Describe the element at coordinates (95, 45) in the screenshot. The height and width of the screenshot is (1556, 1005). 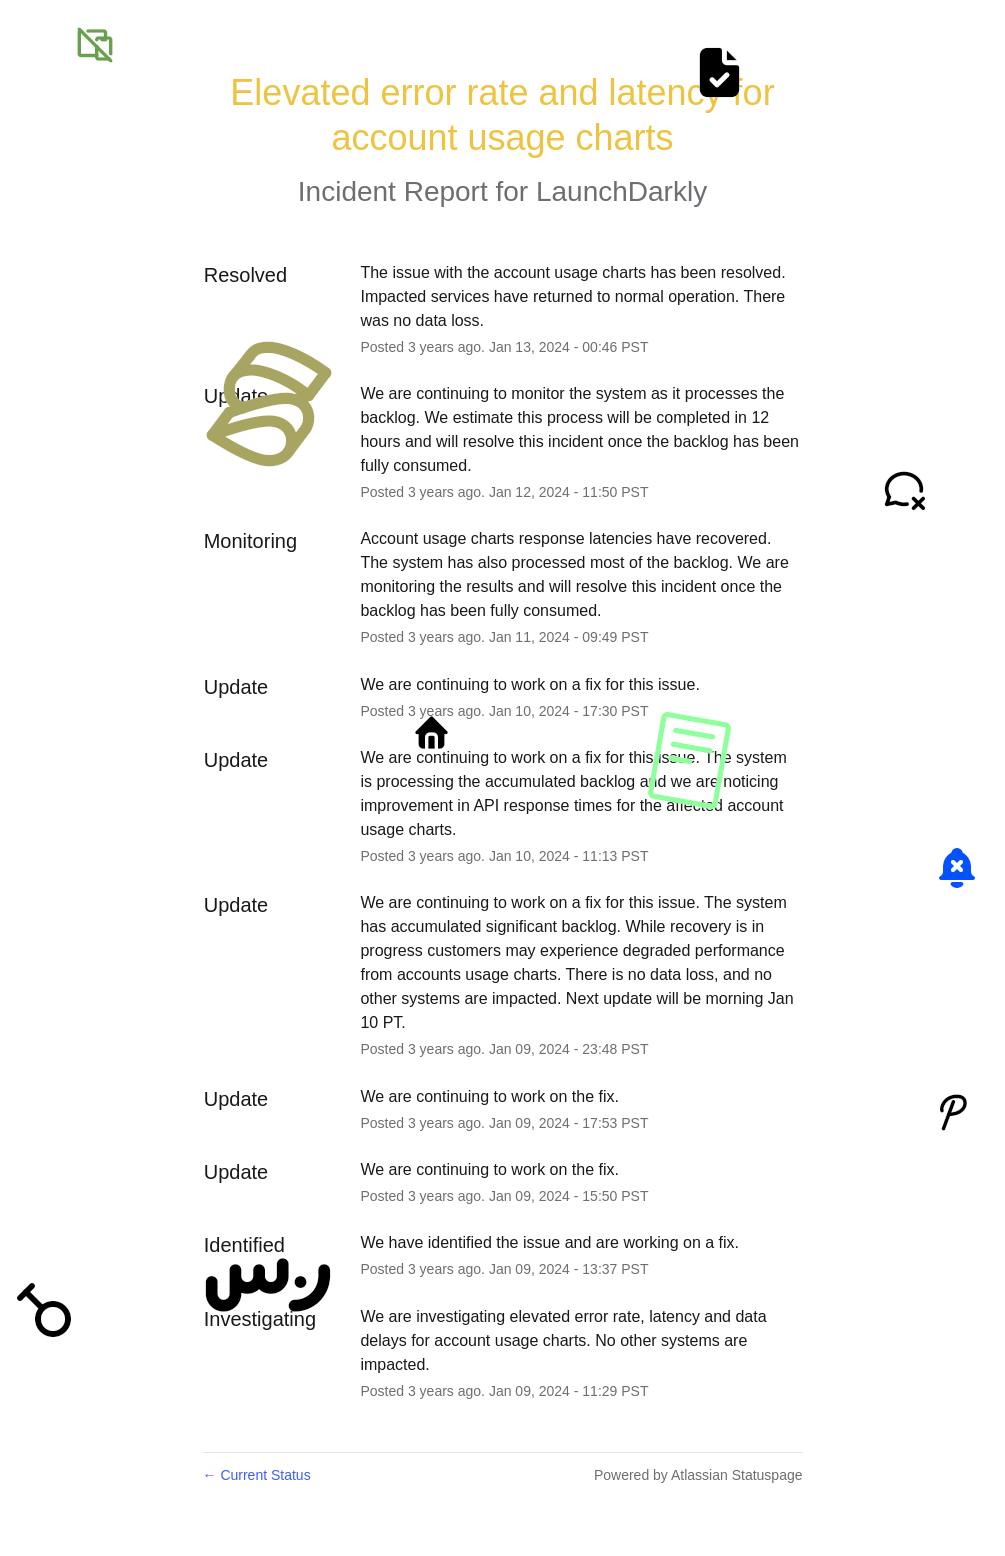
I see `devices are disconnected or unavailable` at that location.